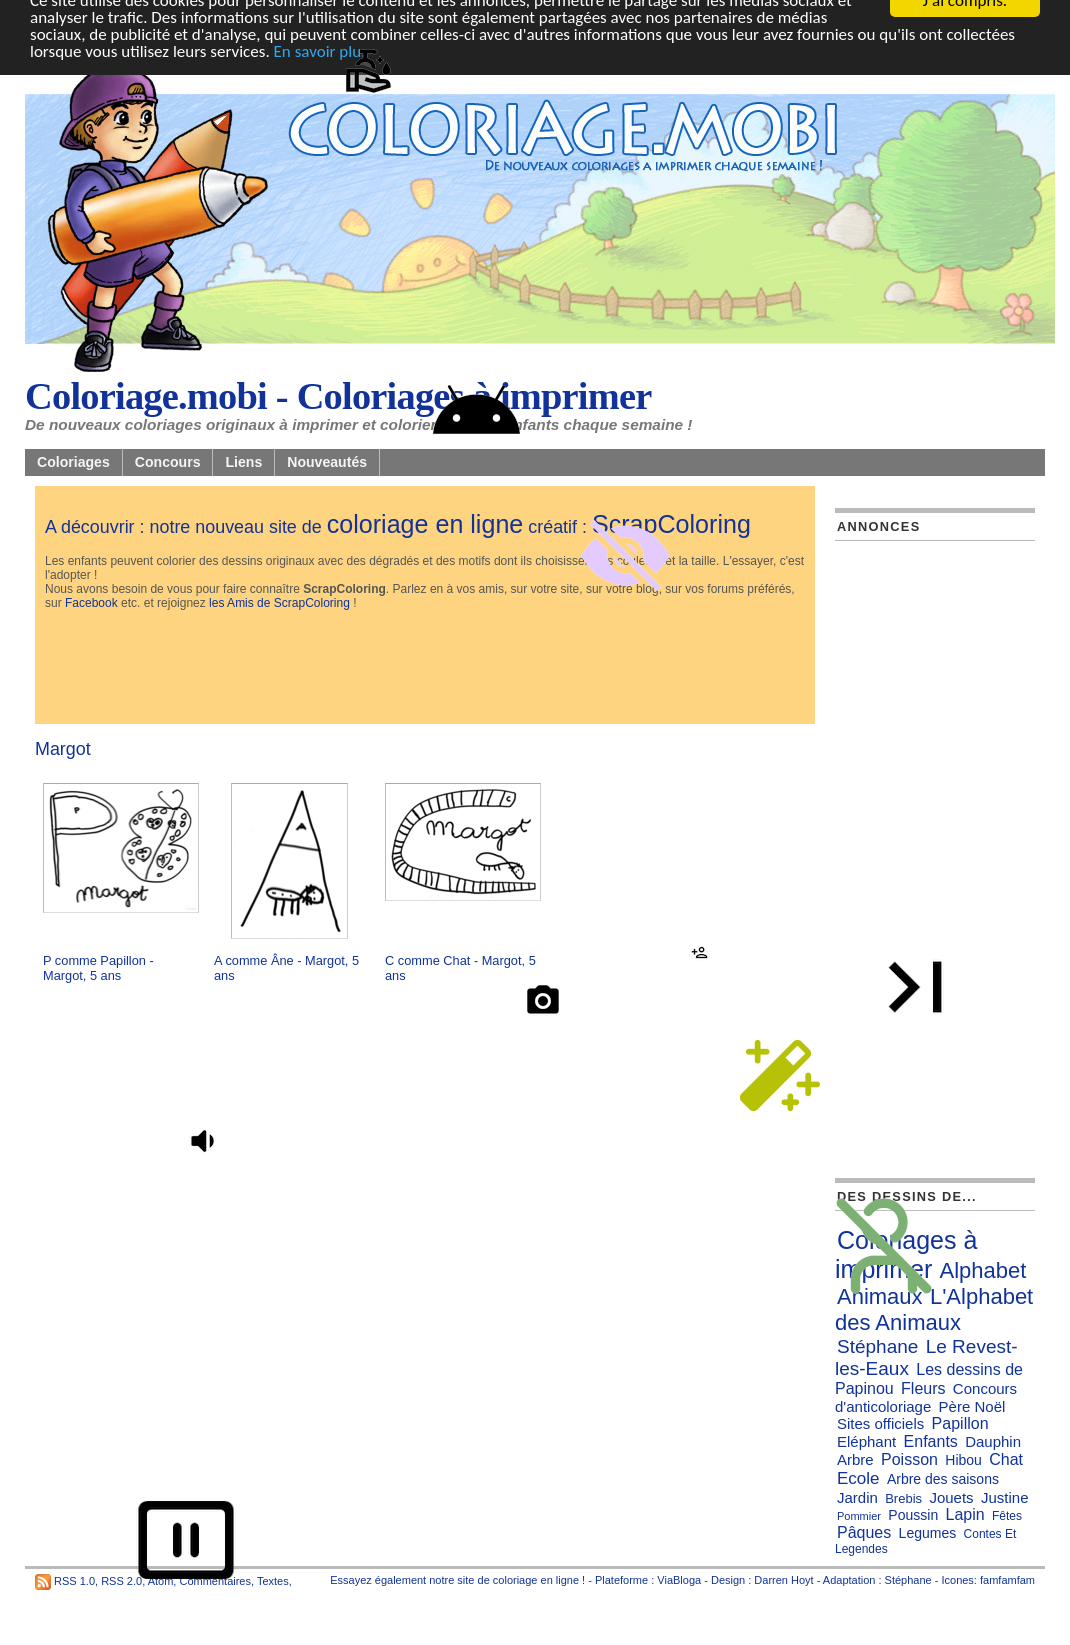 The width and height of the screenshot is (1070, 1645). What do you see at coordinates (203, 1141) in the screenshot?
I see `decrease audio volume` at bounding box center [203, 1141].